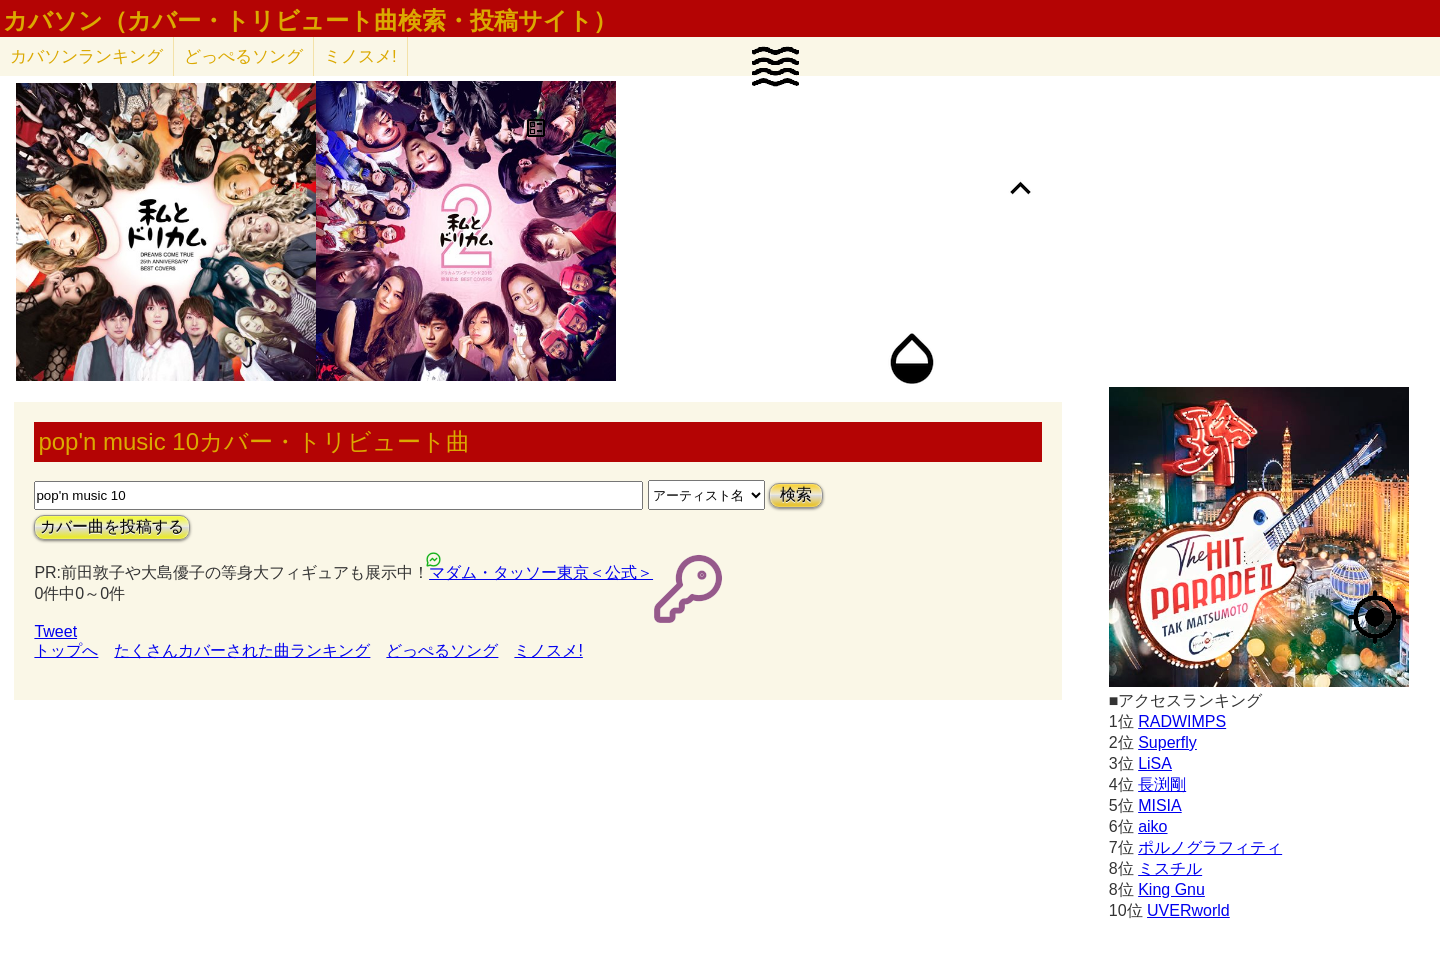 This screenshot has width=1440, height=958. What do you see at coordinates (1375, 617) in the screenshot?
I see `indicates GPS location is locked and active` at bounding box center [1375, 617].